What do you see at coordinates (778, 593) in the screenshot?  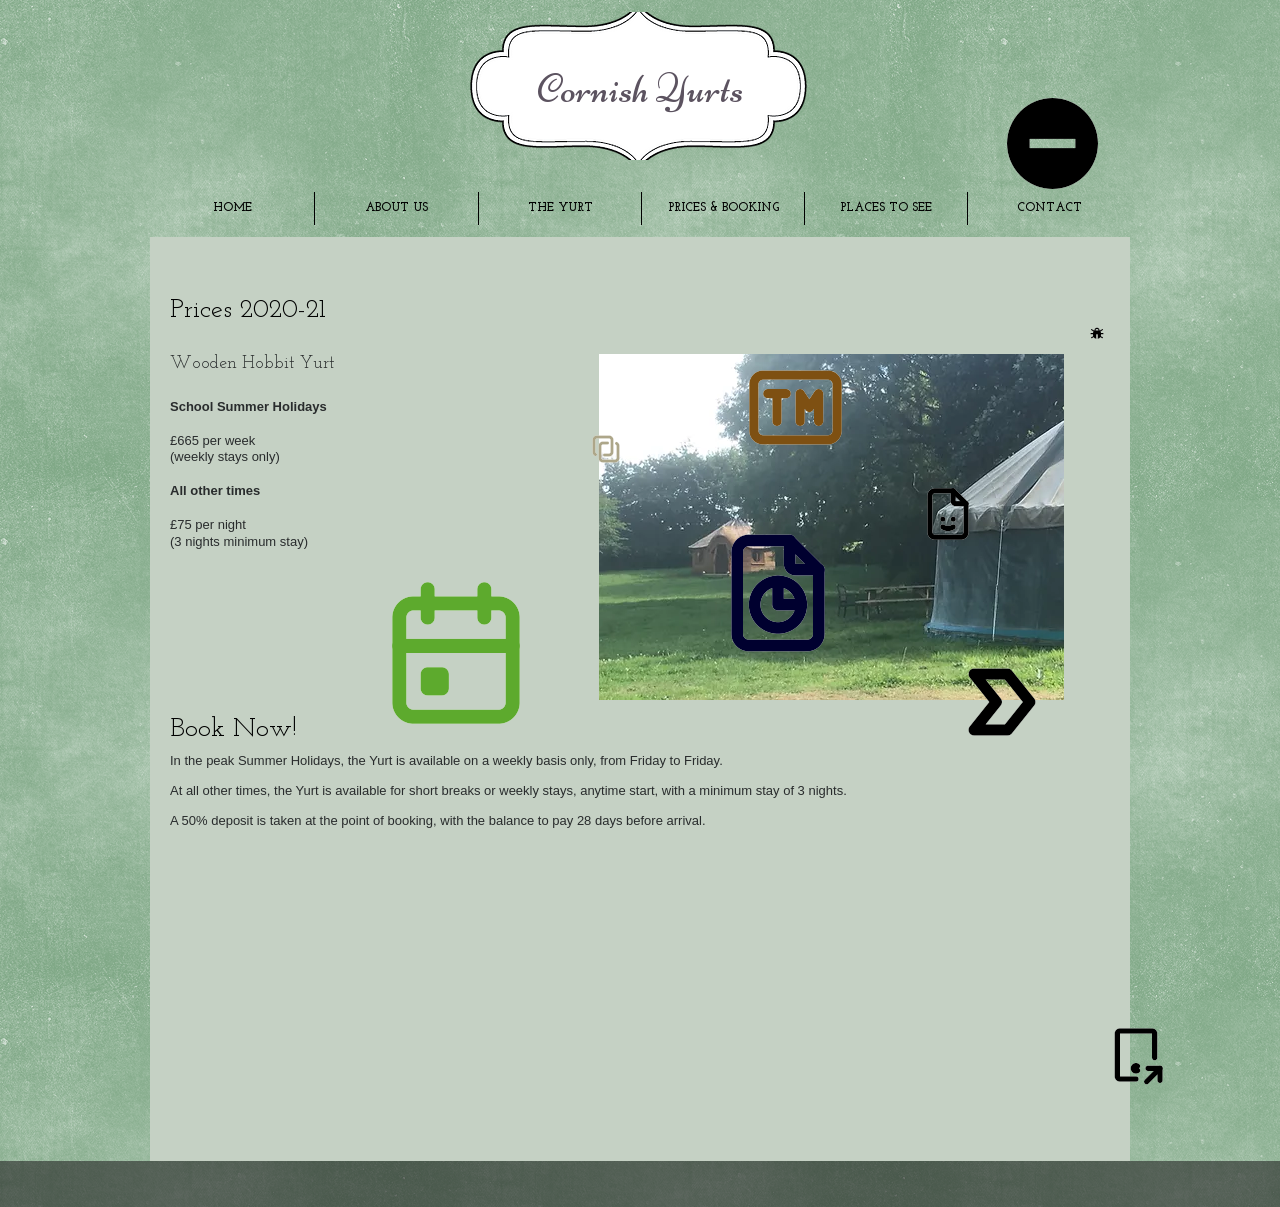 I see `view file with chart or analytics data` at bounding box center [778, 593].